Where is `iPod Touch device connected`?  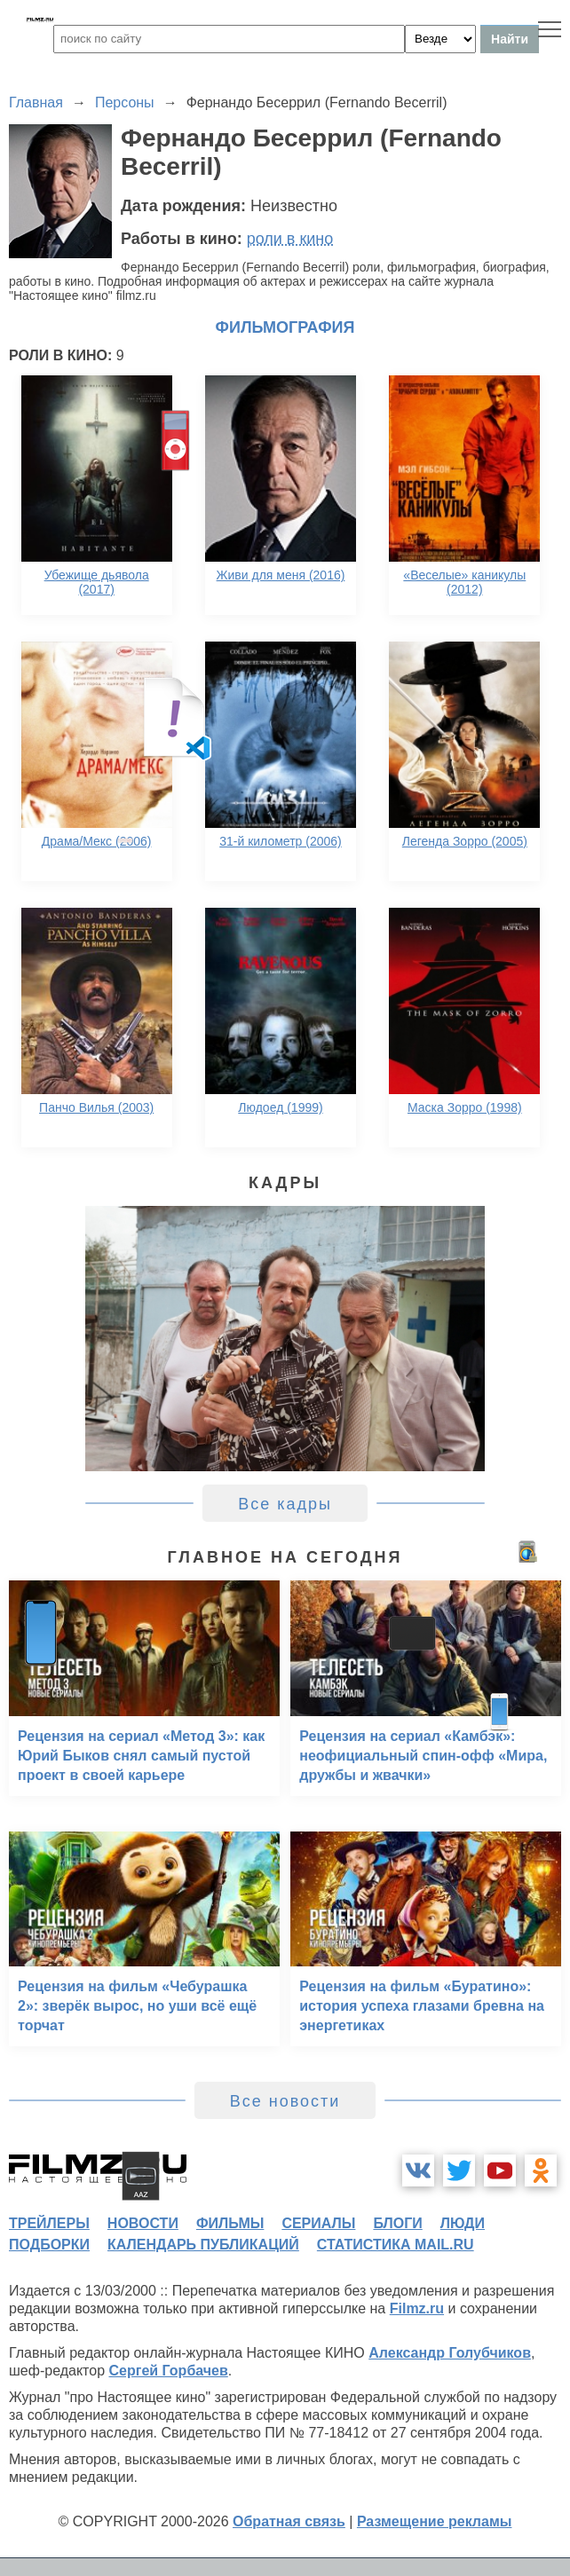 iPod Touch device connected is located at coordinates (499, 1712).